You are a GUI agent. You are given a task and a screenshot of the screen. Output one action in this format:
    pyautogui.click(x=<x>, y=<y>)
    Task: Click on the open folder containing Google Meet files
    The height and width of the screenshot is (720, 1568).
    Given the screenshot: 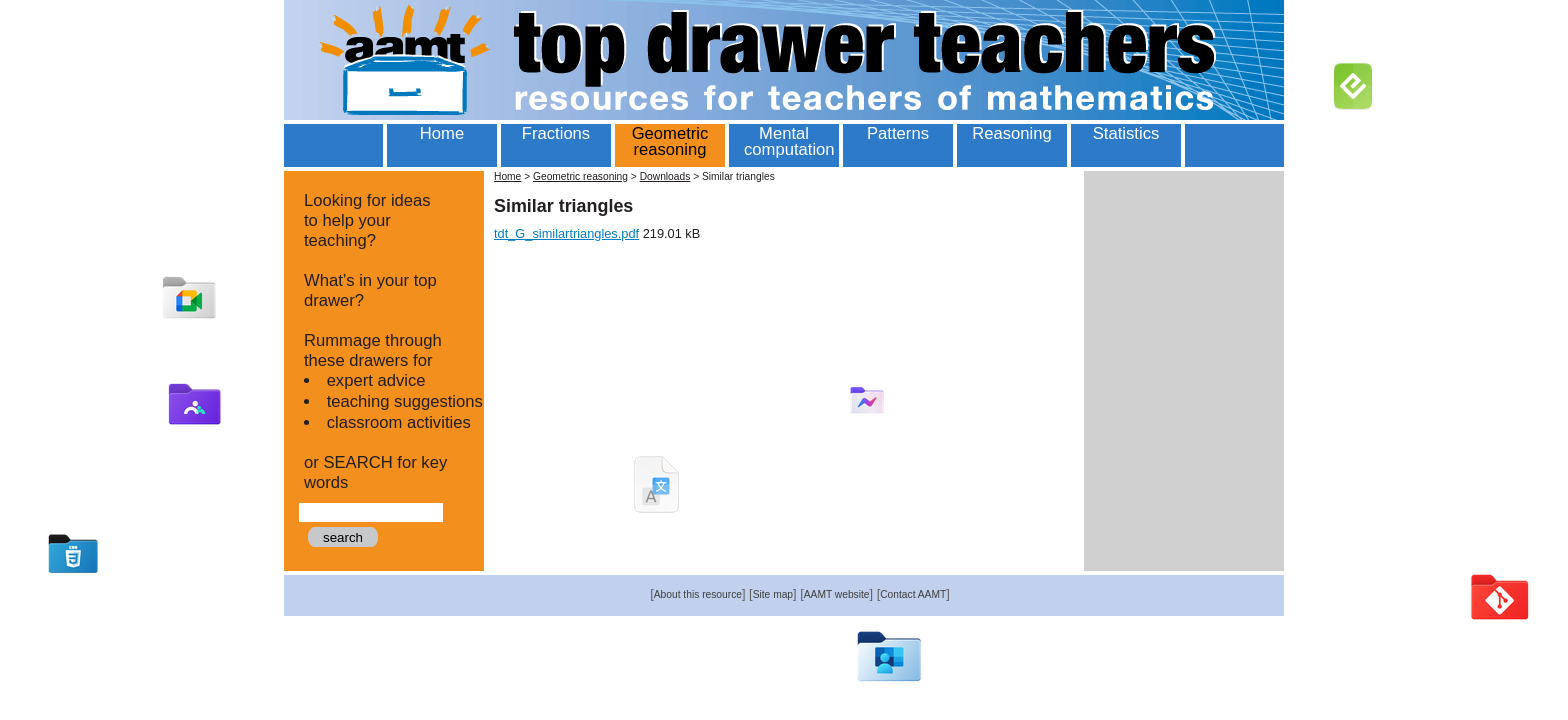 What is the action you would take?
    pyautogui.click(x=189, y=299)
    